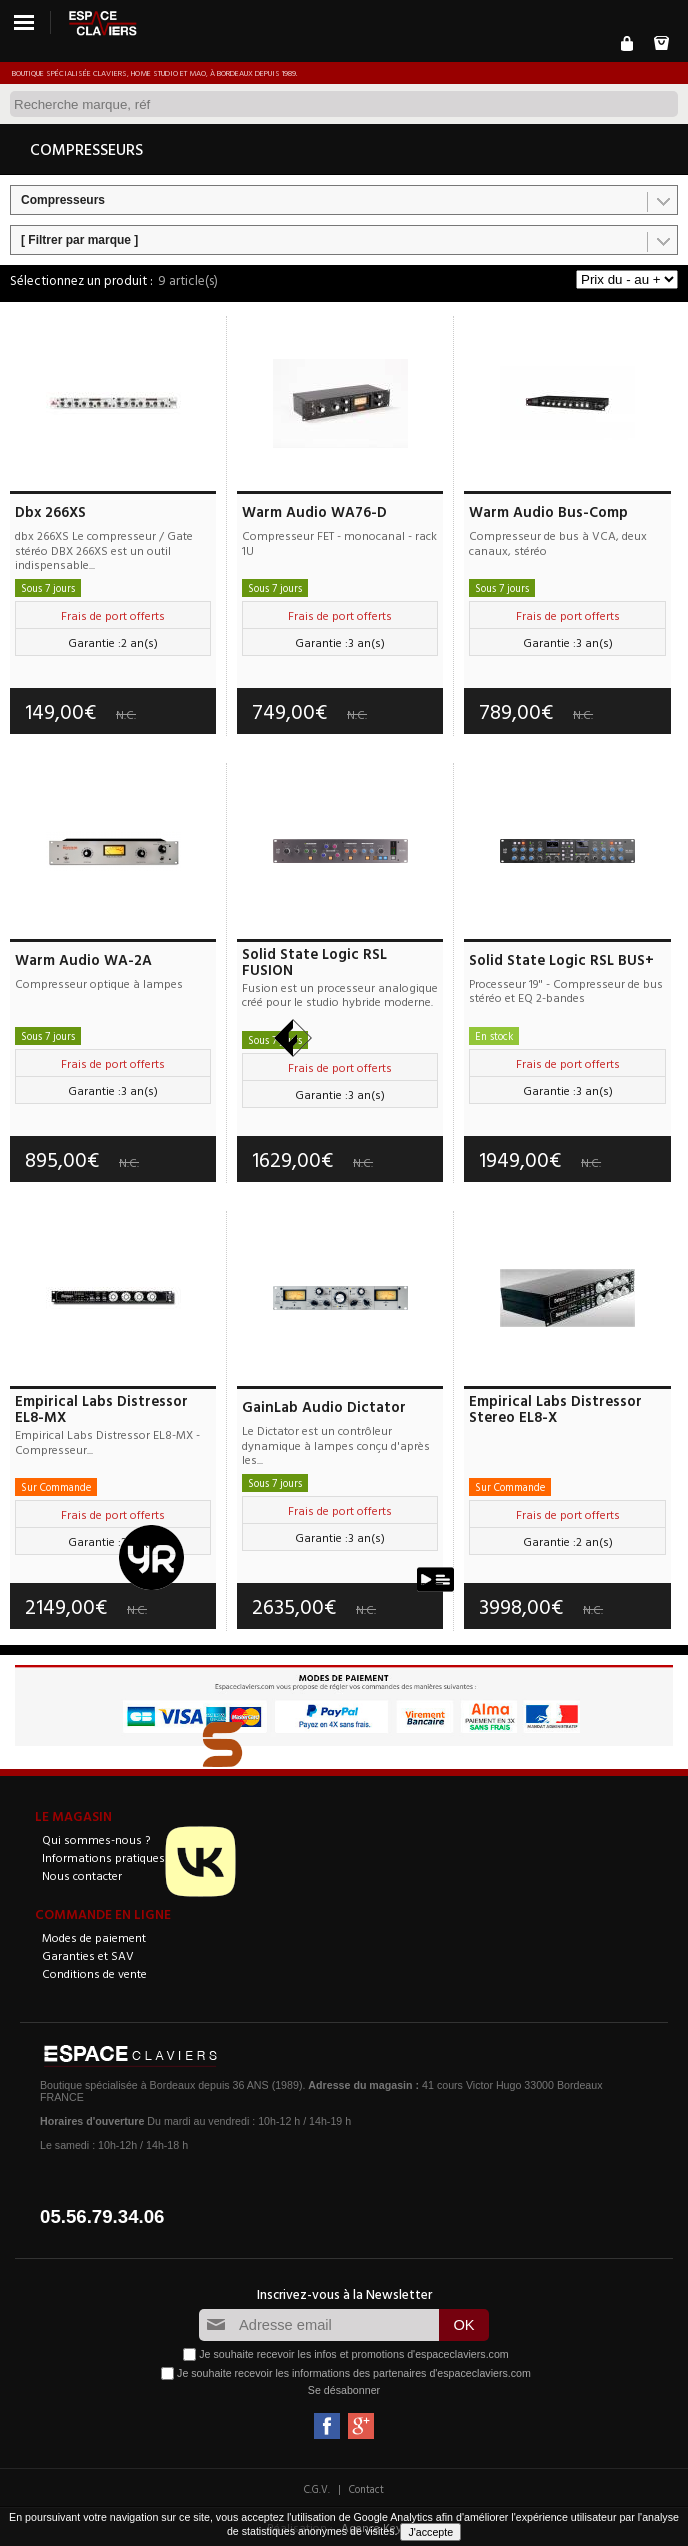 The height and width of the screenshot is (2546, 688). Describe the element at coordinates (293, 1038) in the screenshot. I see `flashforge brand logo` at that location.